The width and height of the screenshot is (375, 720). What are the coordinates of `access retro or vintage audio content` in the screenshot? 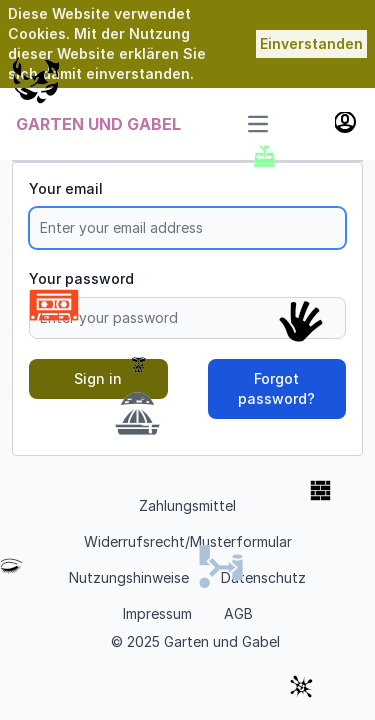 It's located at (54, 306).